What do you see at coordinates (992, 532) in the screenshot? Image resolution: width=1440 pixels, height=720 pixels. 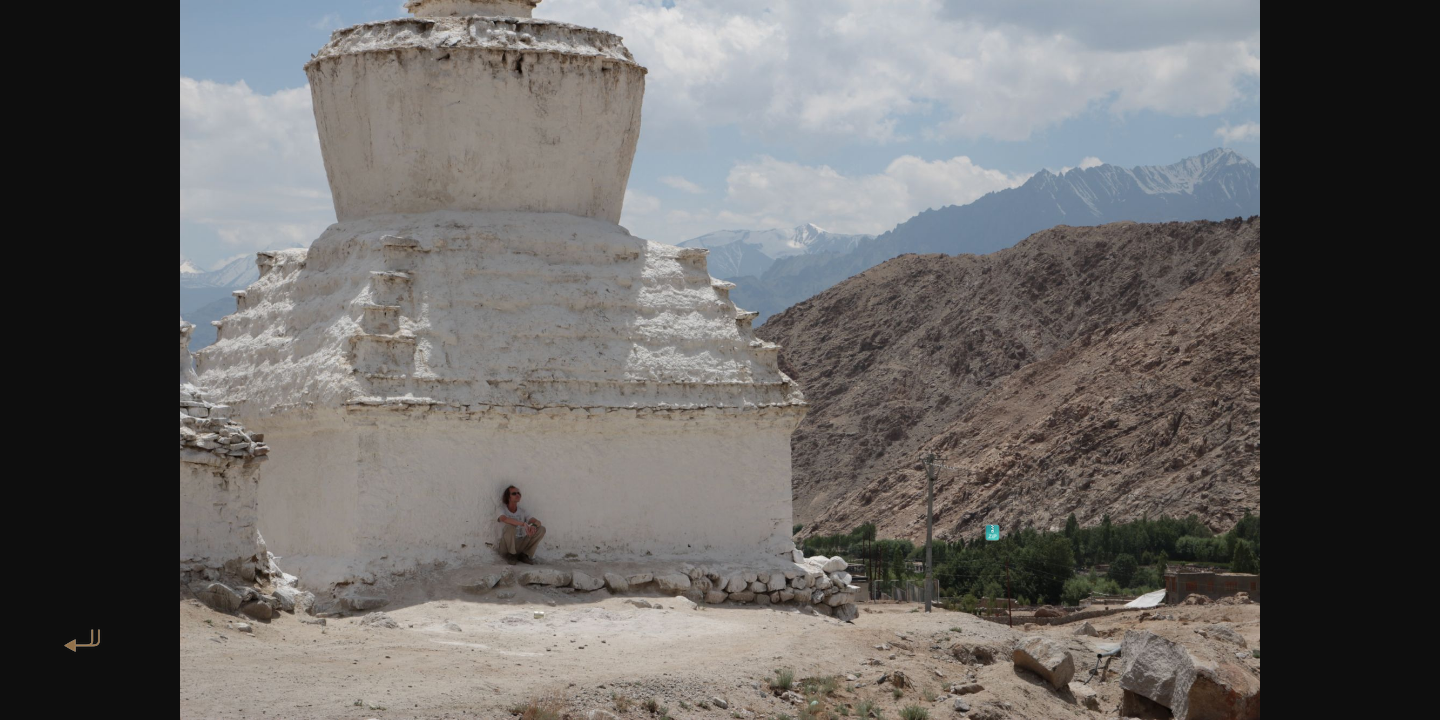 I see `open a compressed zip archive` at bounding box center [992, 532].